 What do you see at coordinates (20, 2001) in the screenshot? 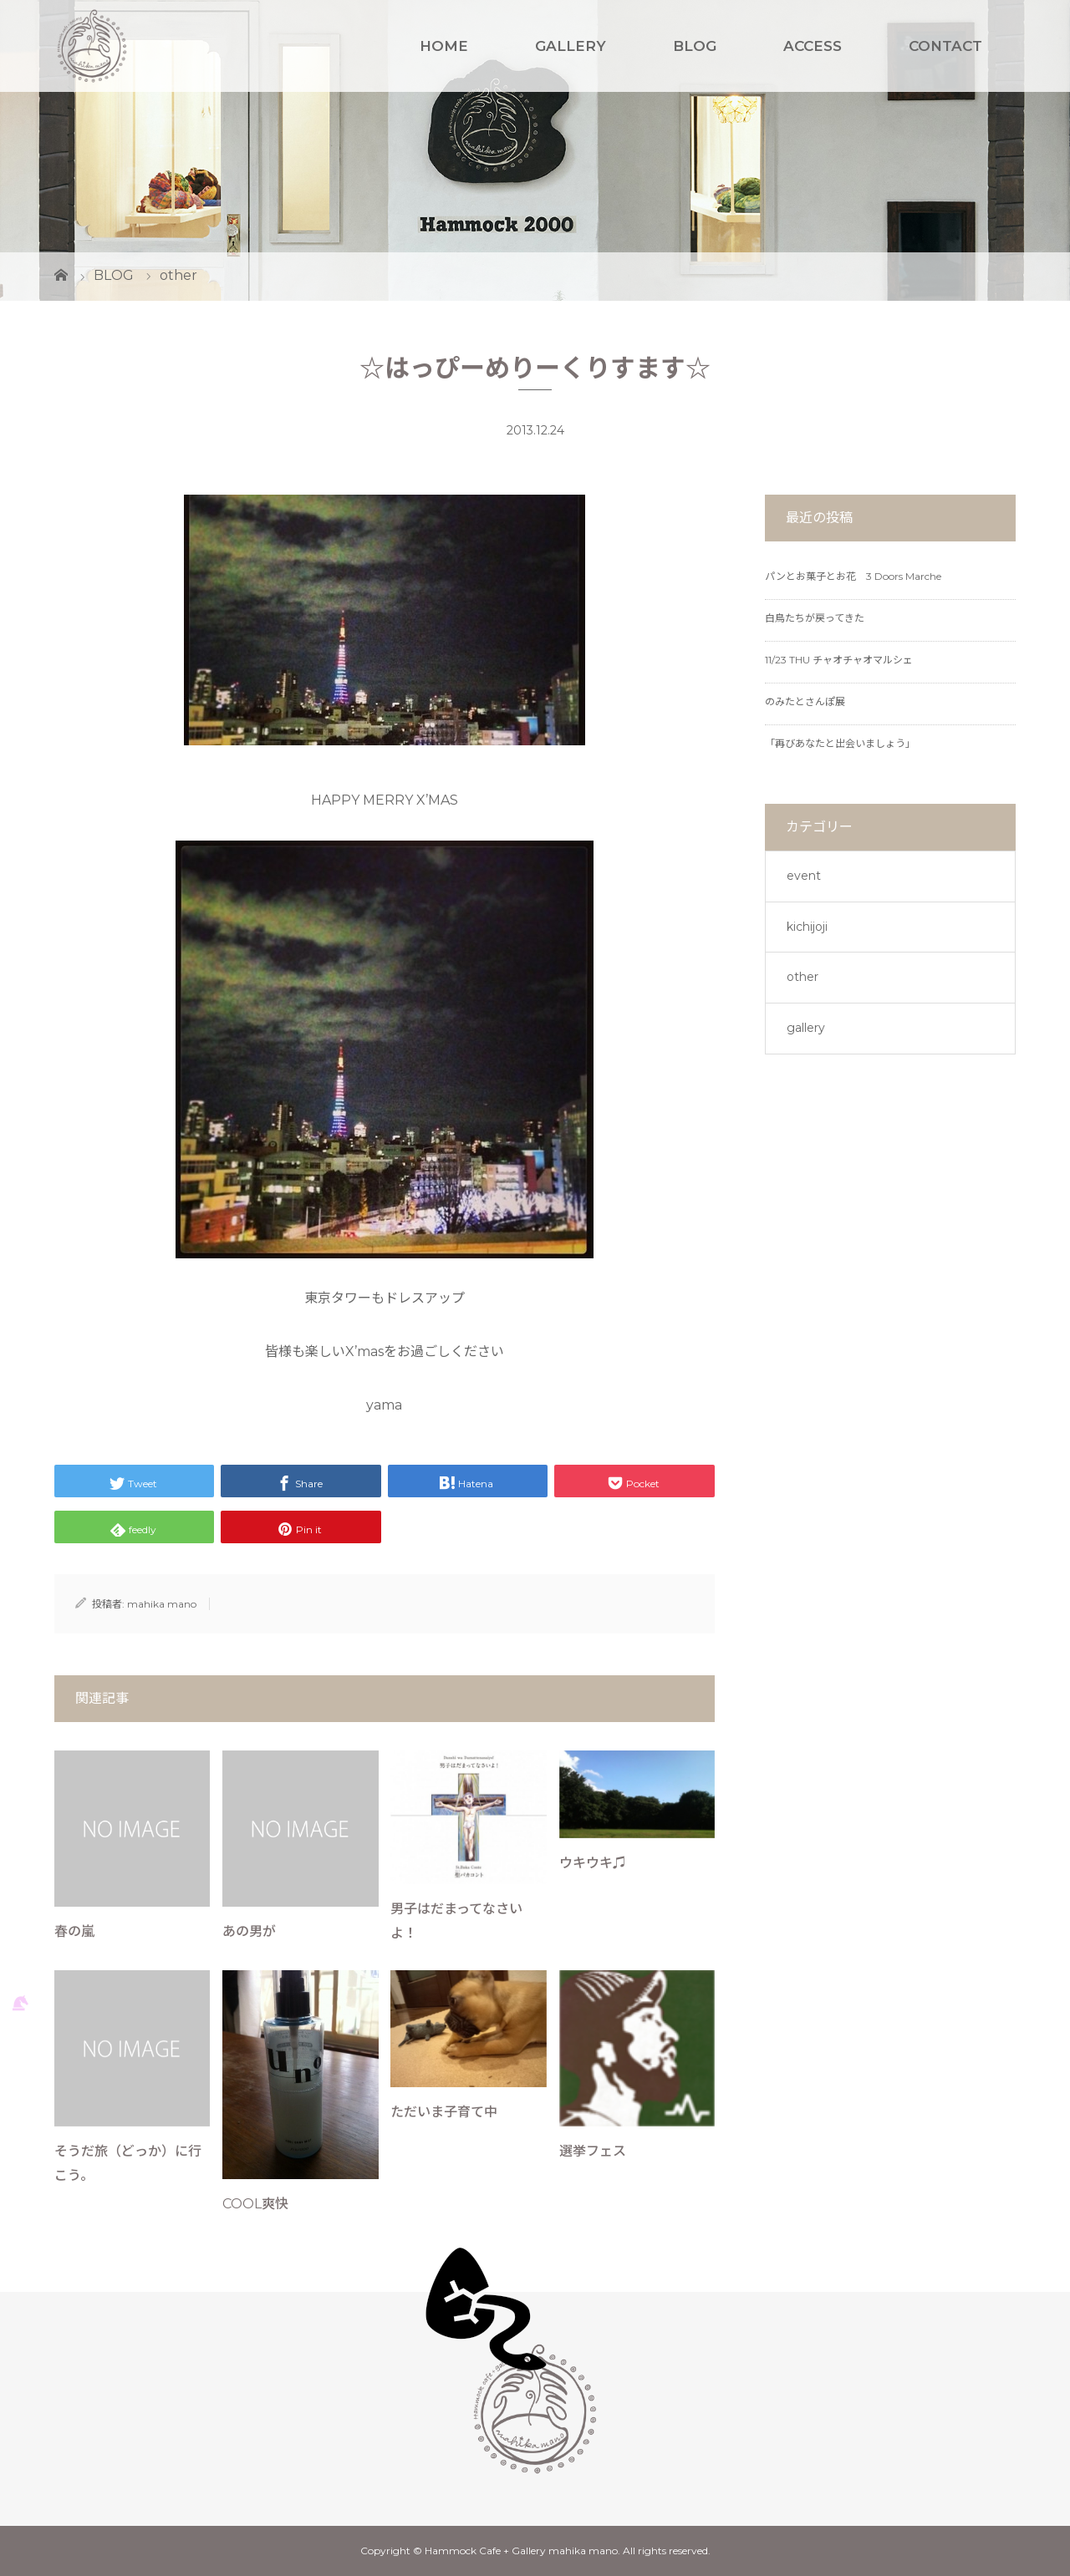
I see `play chess or strategy games` at bounding box center [20, 2001].